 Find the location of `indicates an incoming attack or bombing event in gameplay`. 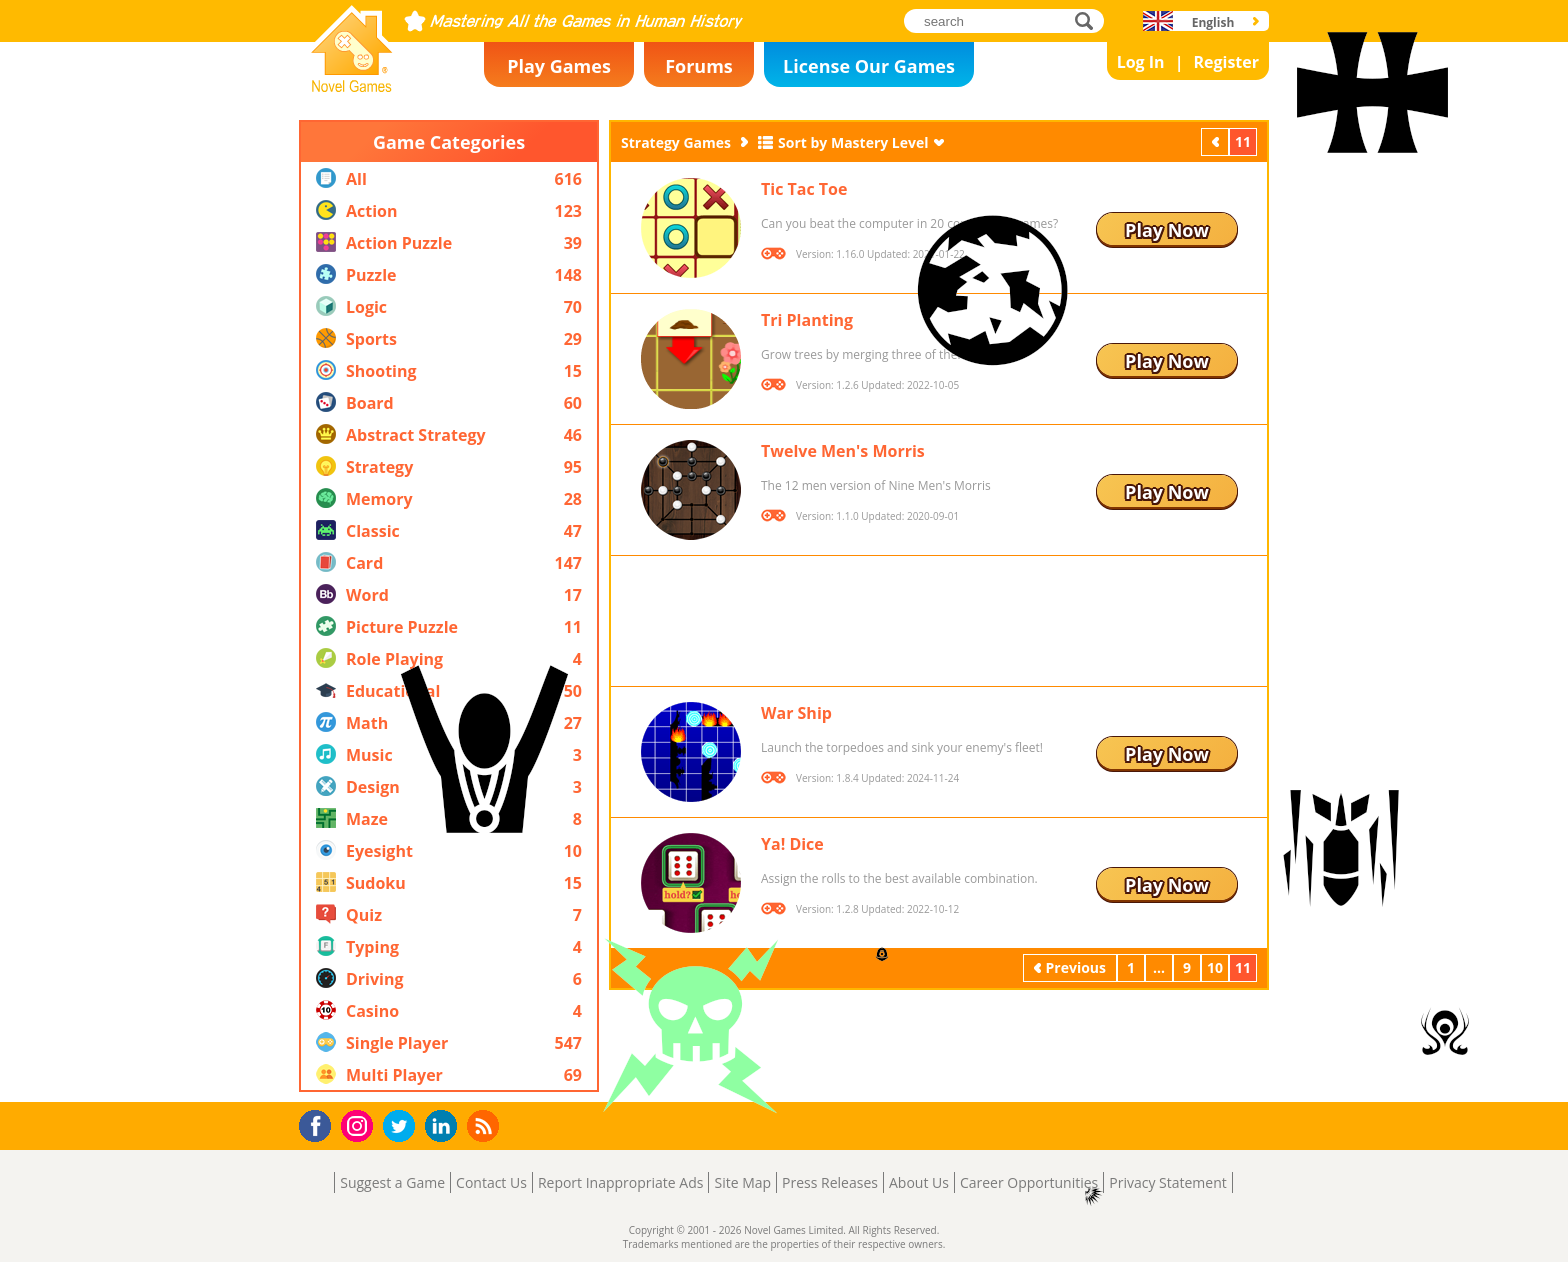

indicates an incoming attack or bombing event in gameplay is located at coordinates (1341, 849).